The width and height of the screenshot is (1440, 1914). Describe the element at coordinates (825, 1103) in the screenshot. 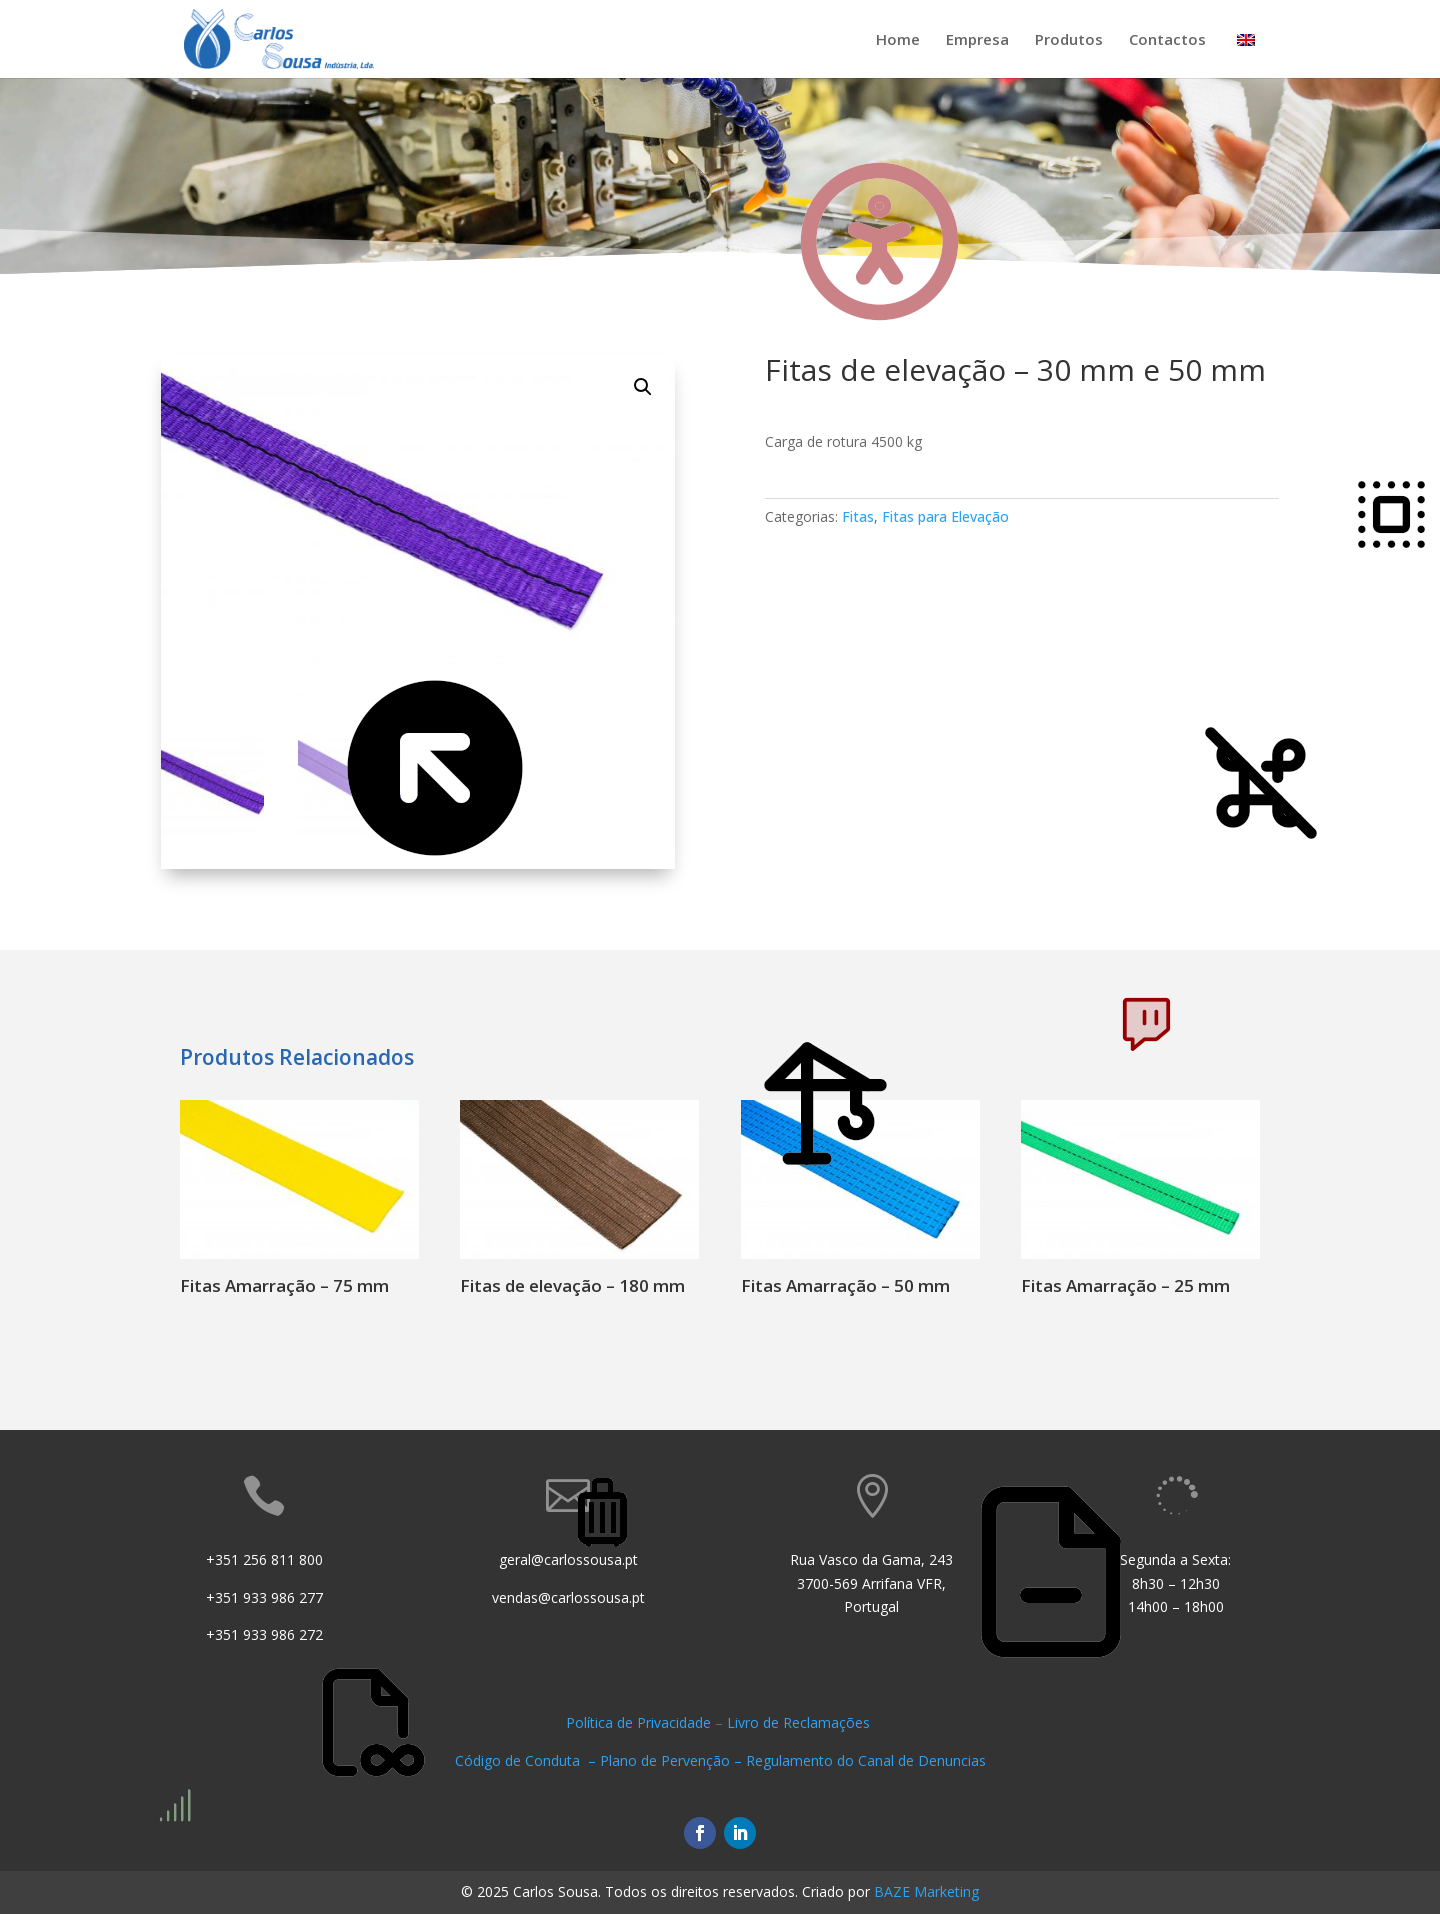

I see `indicates construction or building in progress` at that location.